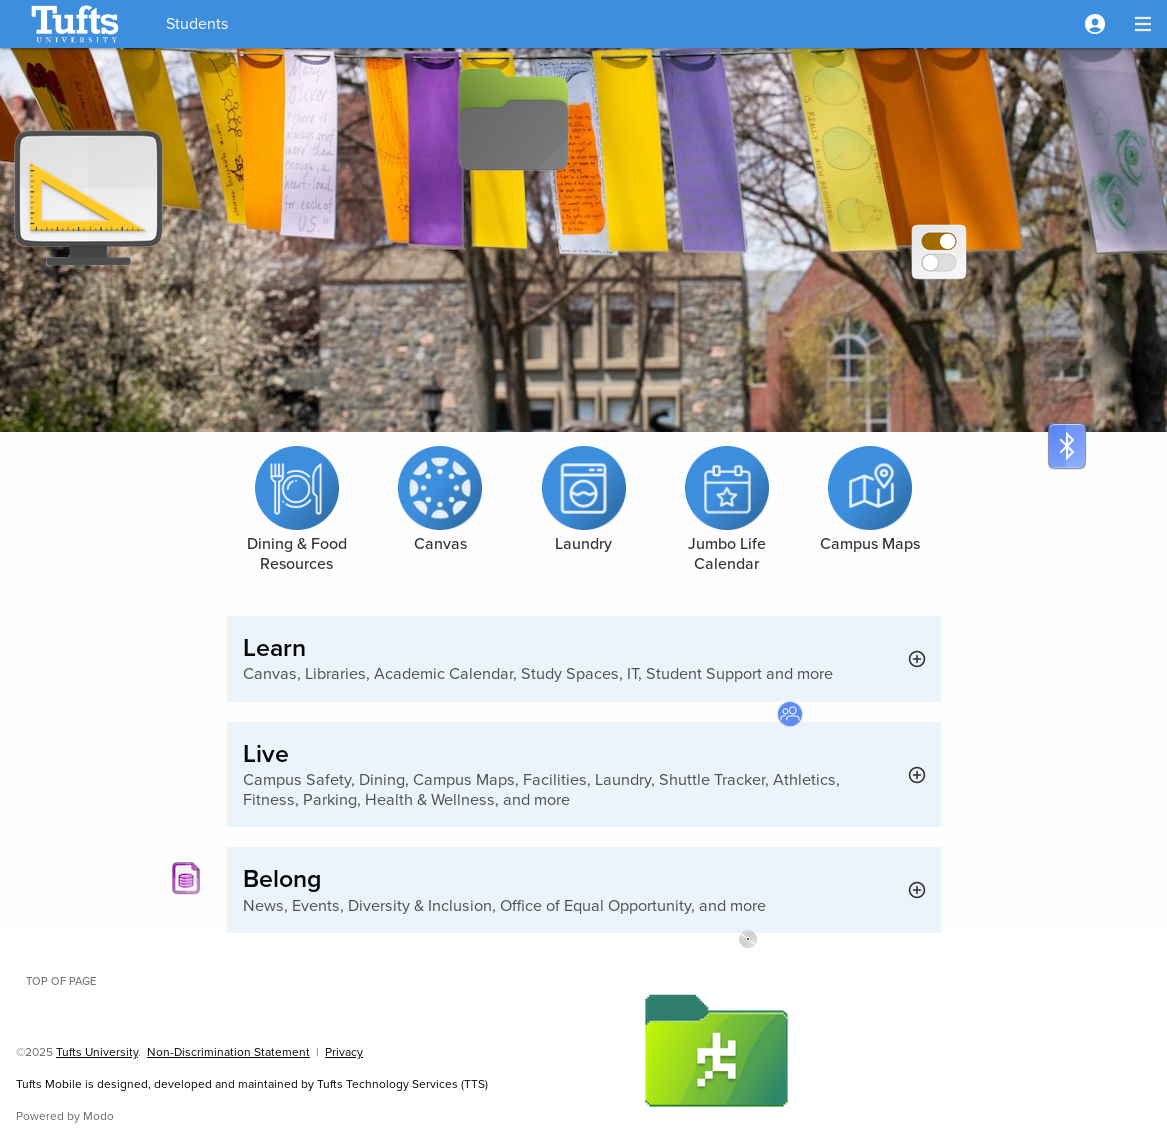 This screenshot has height=1141, width=1167. Describe the element at coordinates (716, 1054) in the screenshot. I see `open your GameJolt games folder` at that location.